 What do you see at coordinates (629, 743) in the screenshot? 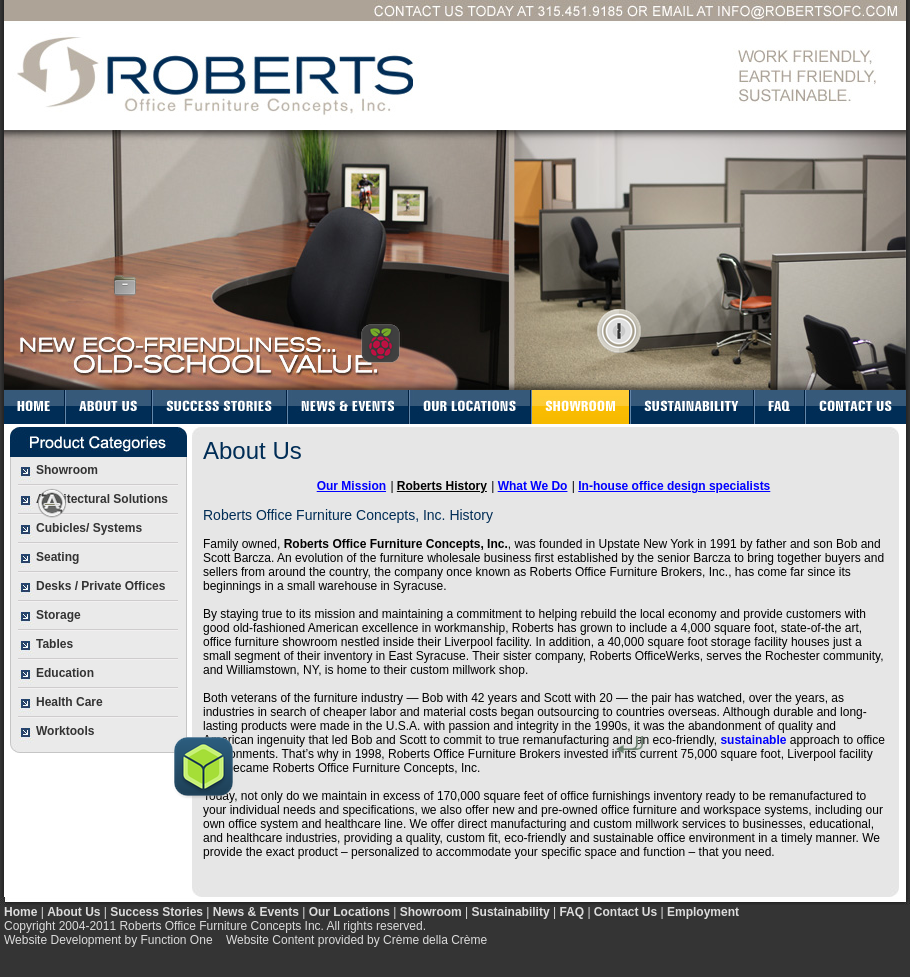
I see `reply to all recipients of an email` at bounding box center [629, 743].